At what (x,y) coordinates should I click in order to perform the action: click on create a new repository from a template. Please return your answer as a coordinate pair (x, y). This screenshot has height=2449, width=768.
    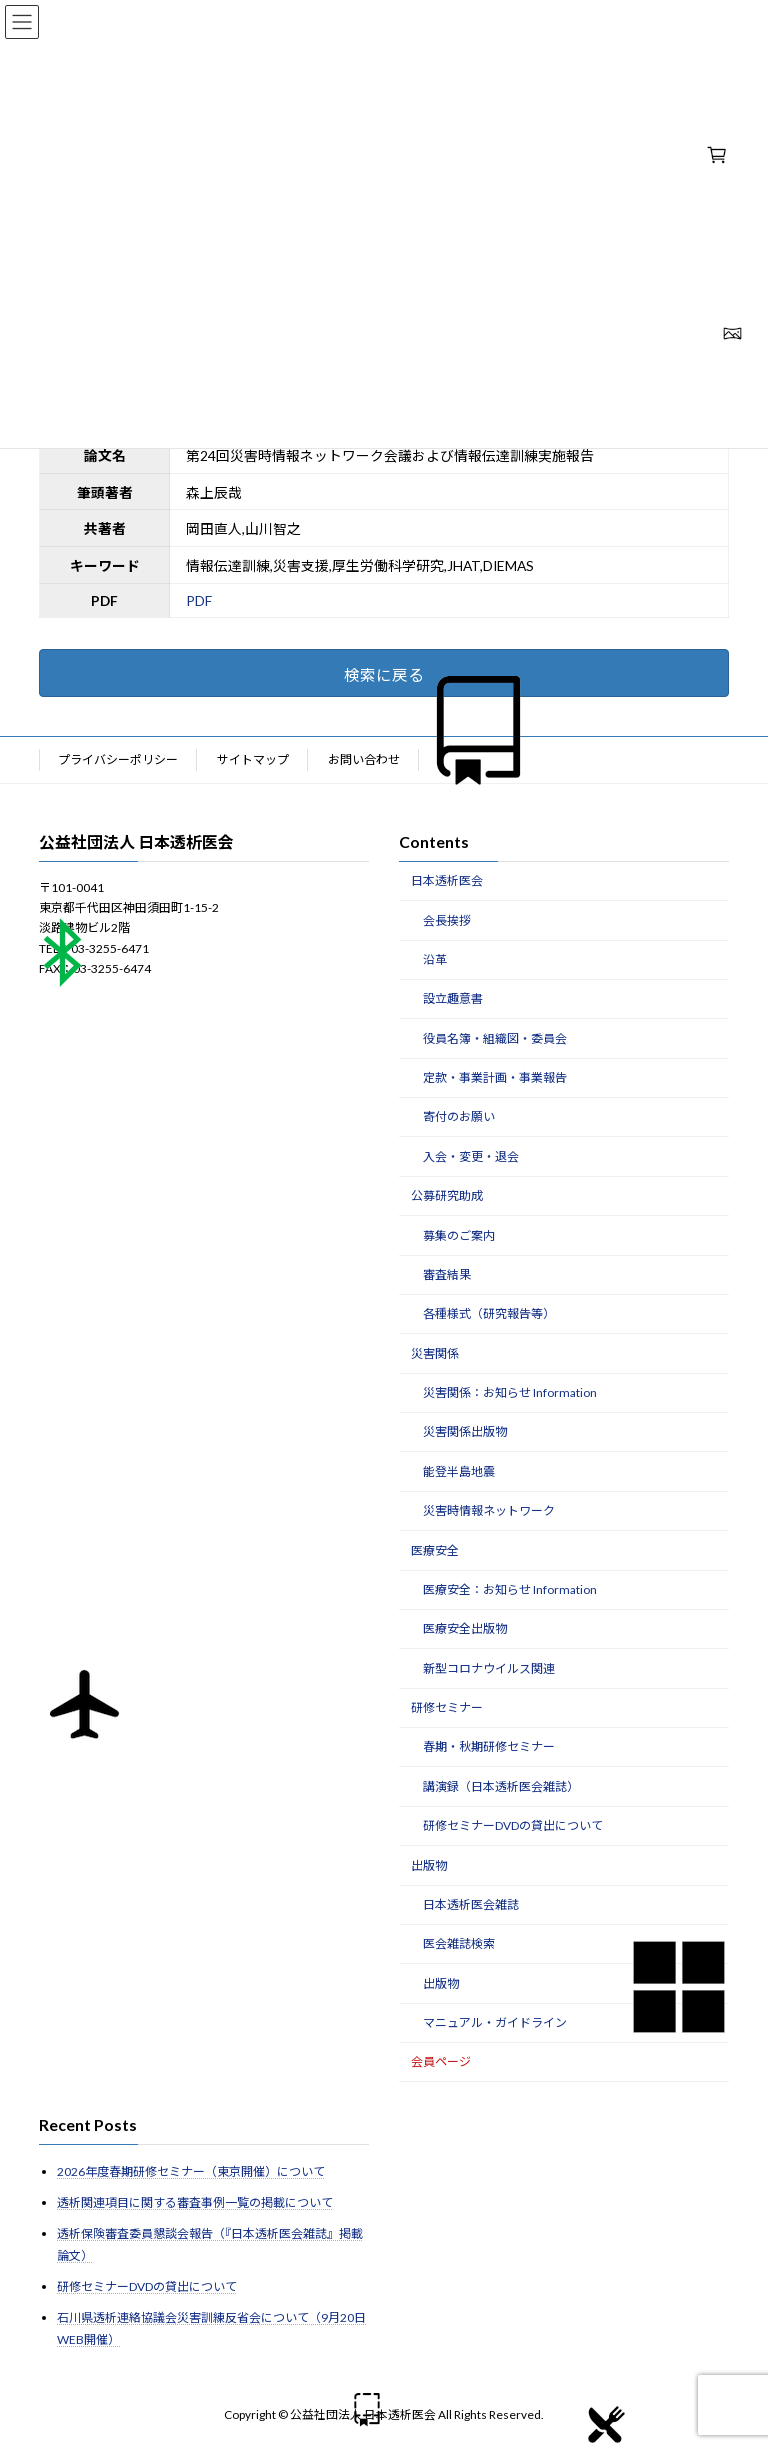
    Looking at the image, I should click on (367, 2410).